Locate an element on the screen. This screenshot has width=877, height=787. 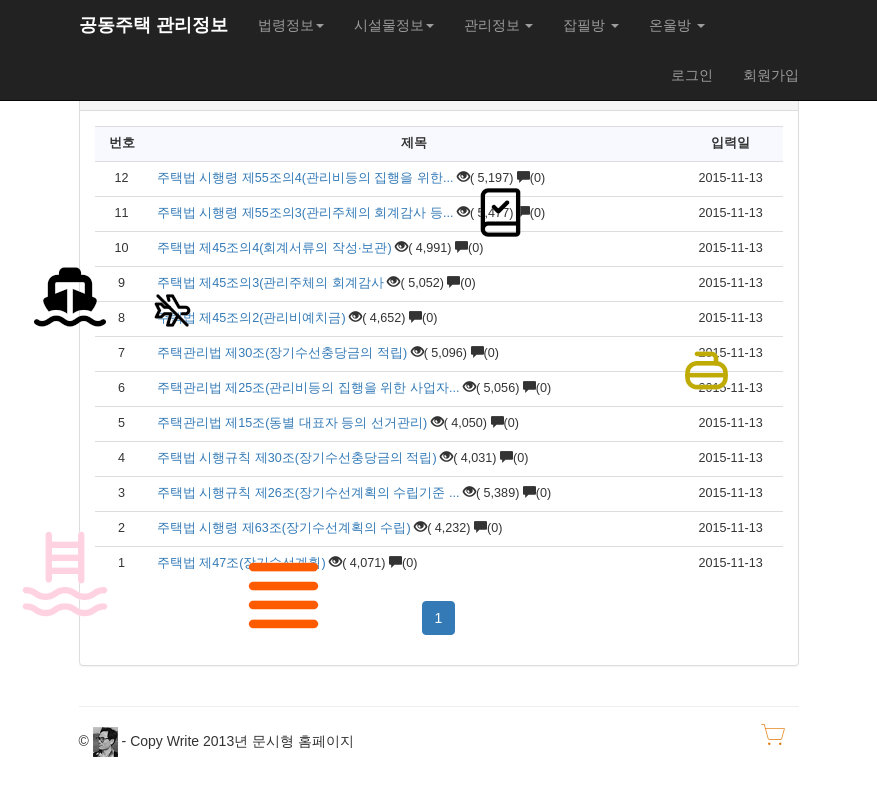
disable airplane mode is located at coordinates (172, 310).